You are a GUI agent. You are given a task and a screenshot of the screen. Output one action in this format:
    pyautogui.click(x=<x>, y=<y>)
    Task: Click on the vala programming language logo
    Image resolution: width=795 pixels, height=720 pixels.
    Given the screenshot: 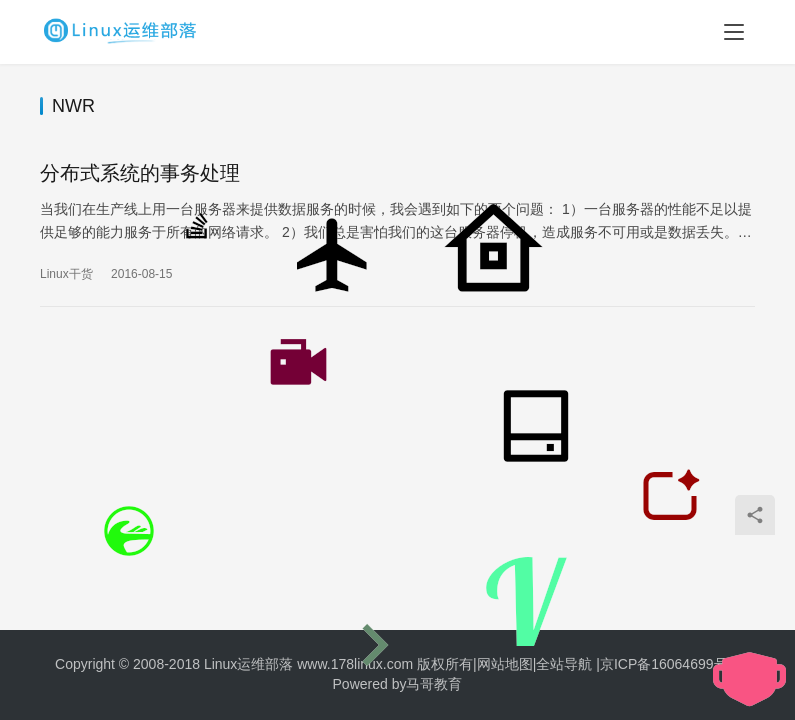 What is the action you would take?
    pyautogui.click(x=526, y=601)
    